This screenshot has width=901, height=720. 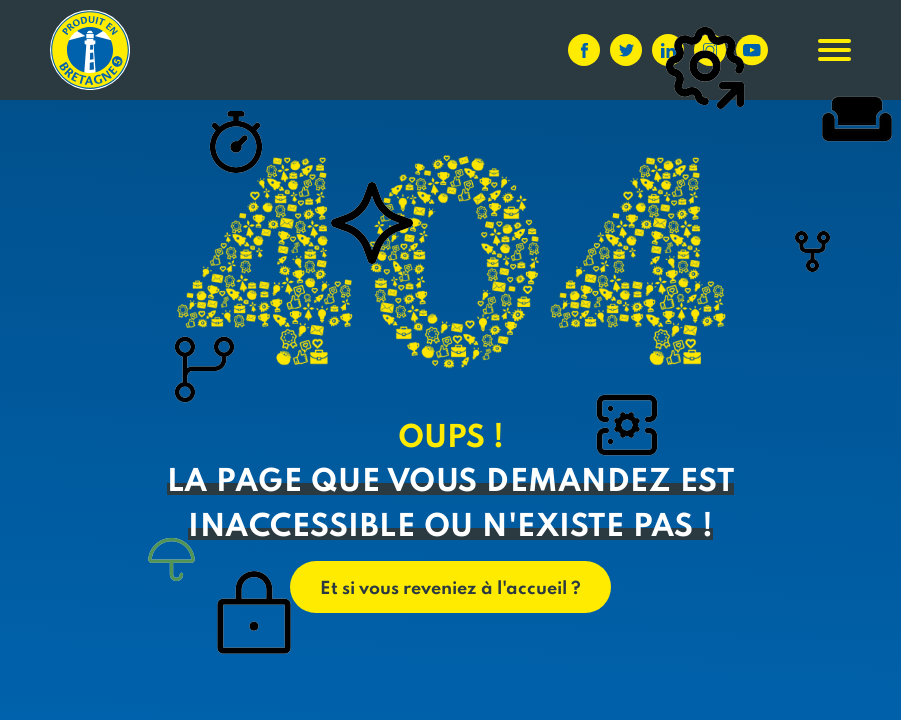 What do you see at coordinates (171, 559) in the screenshot?
I see `access weather protection or rain information` at bounding box center [171, 559].